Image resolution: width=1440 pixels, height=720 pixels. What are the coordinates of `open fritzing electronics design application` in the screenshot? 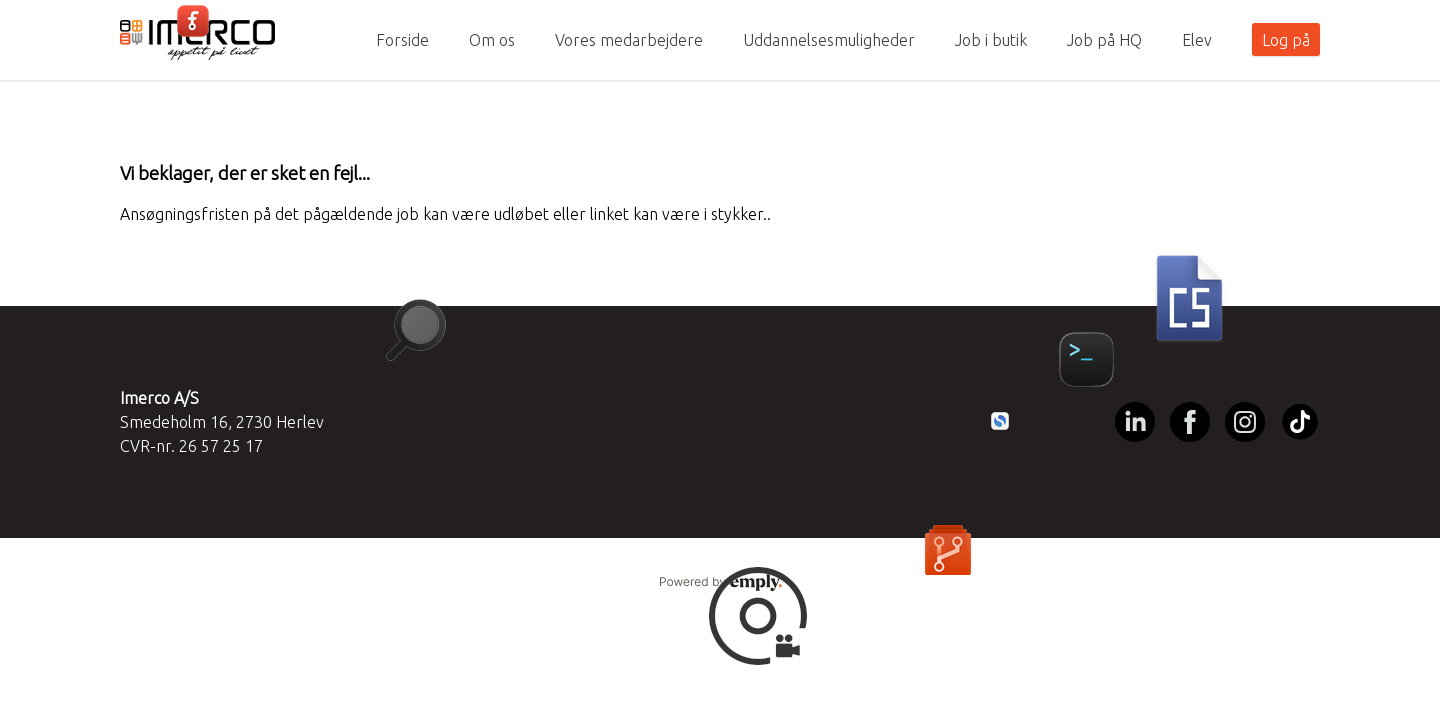 It's located at (193, 21).